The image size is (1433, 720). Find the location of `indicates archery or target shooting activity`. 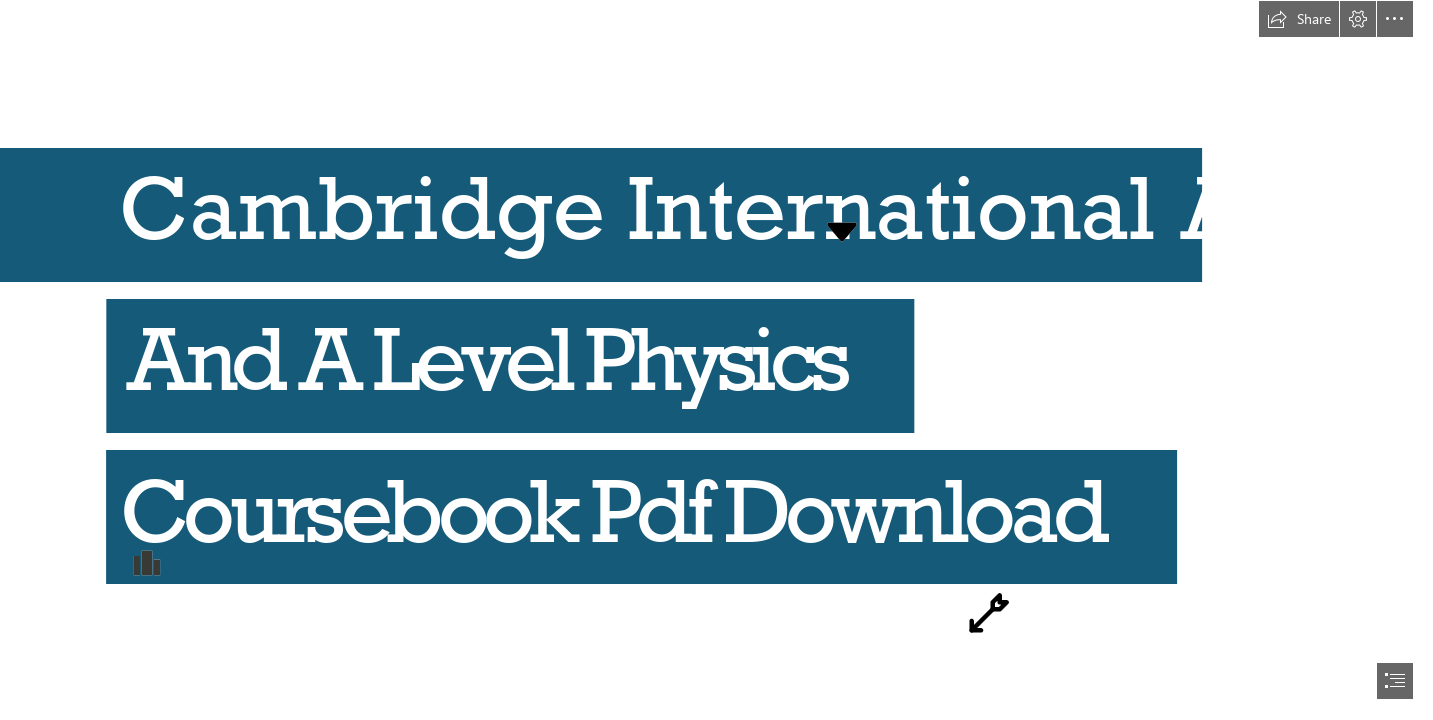

indicates archery or target shooting activity is located at coordinates (988, 614).